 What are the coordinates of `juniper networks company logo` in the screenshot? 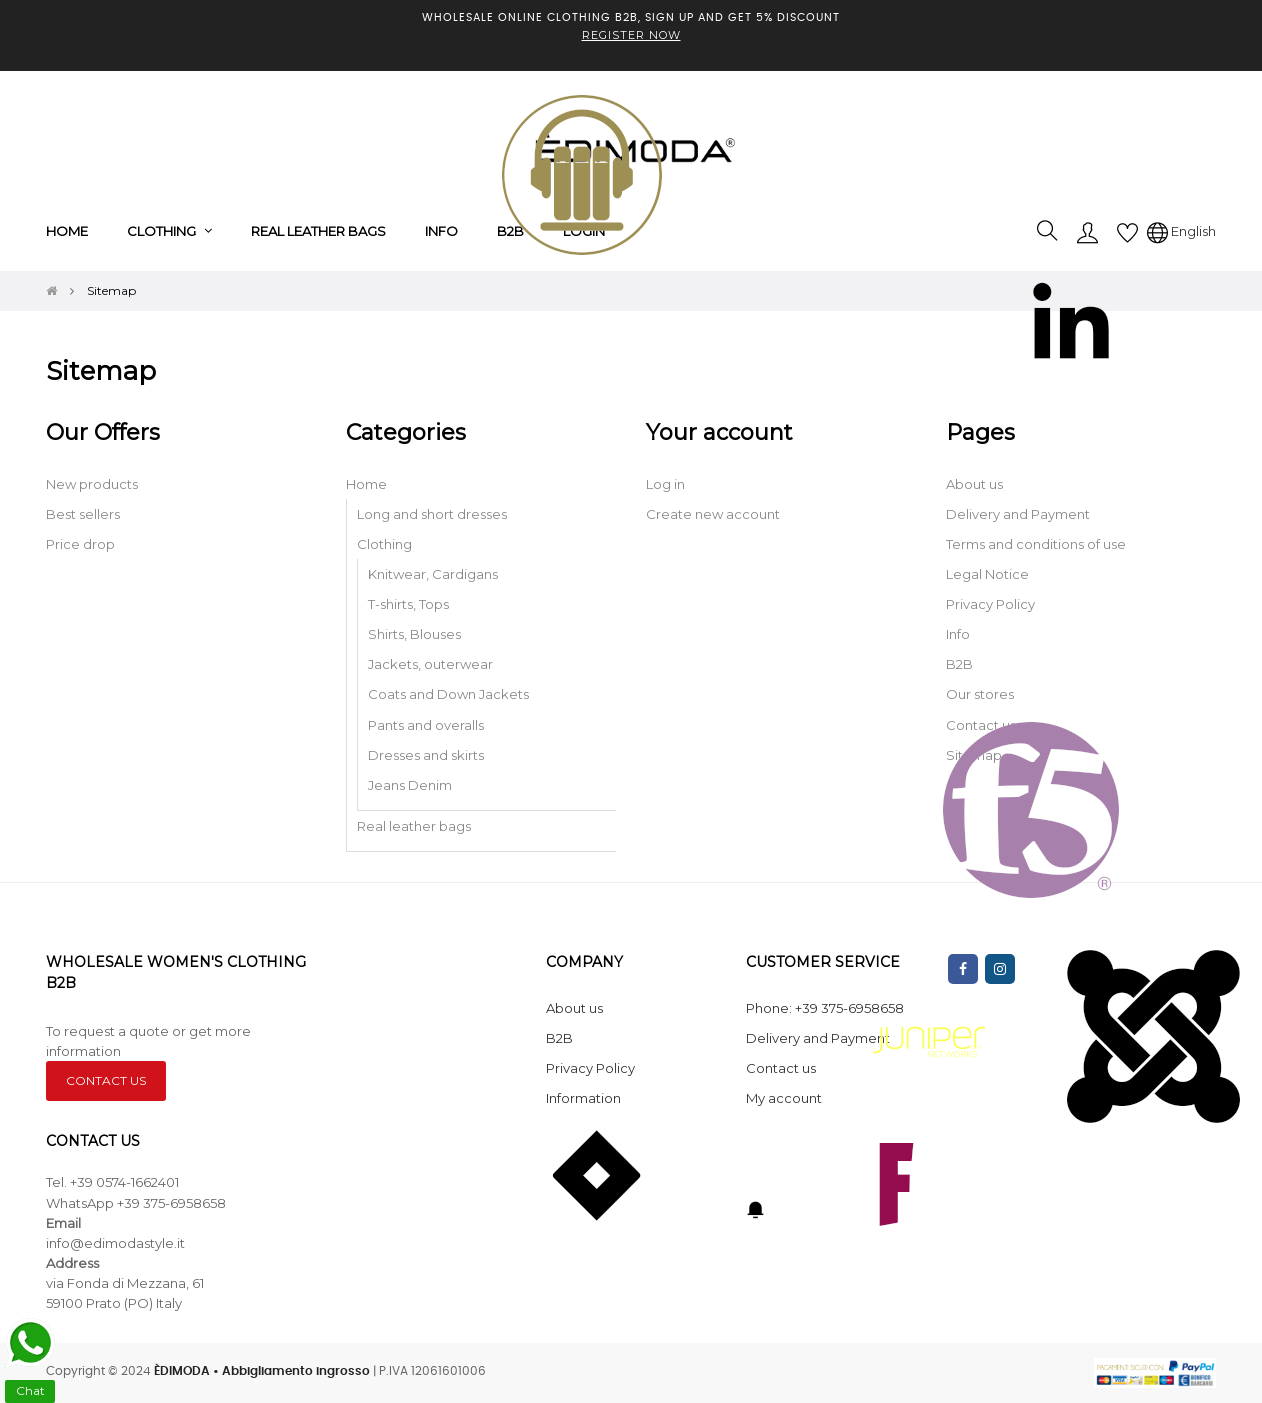 It's located at (929, 1042).